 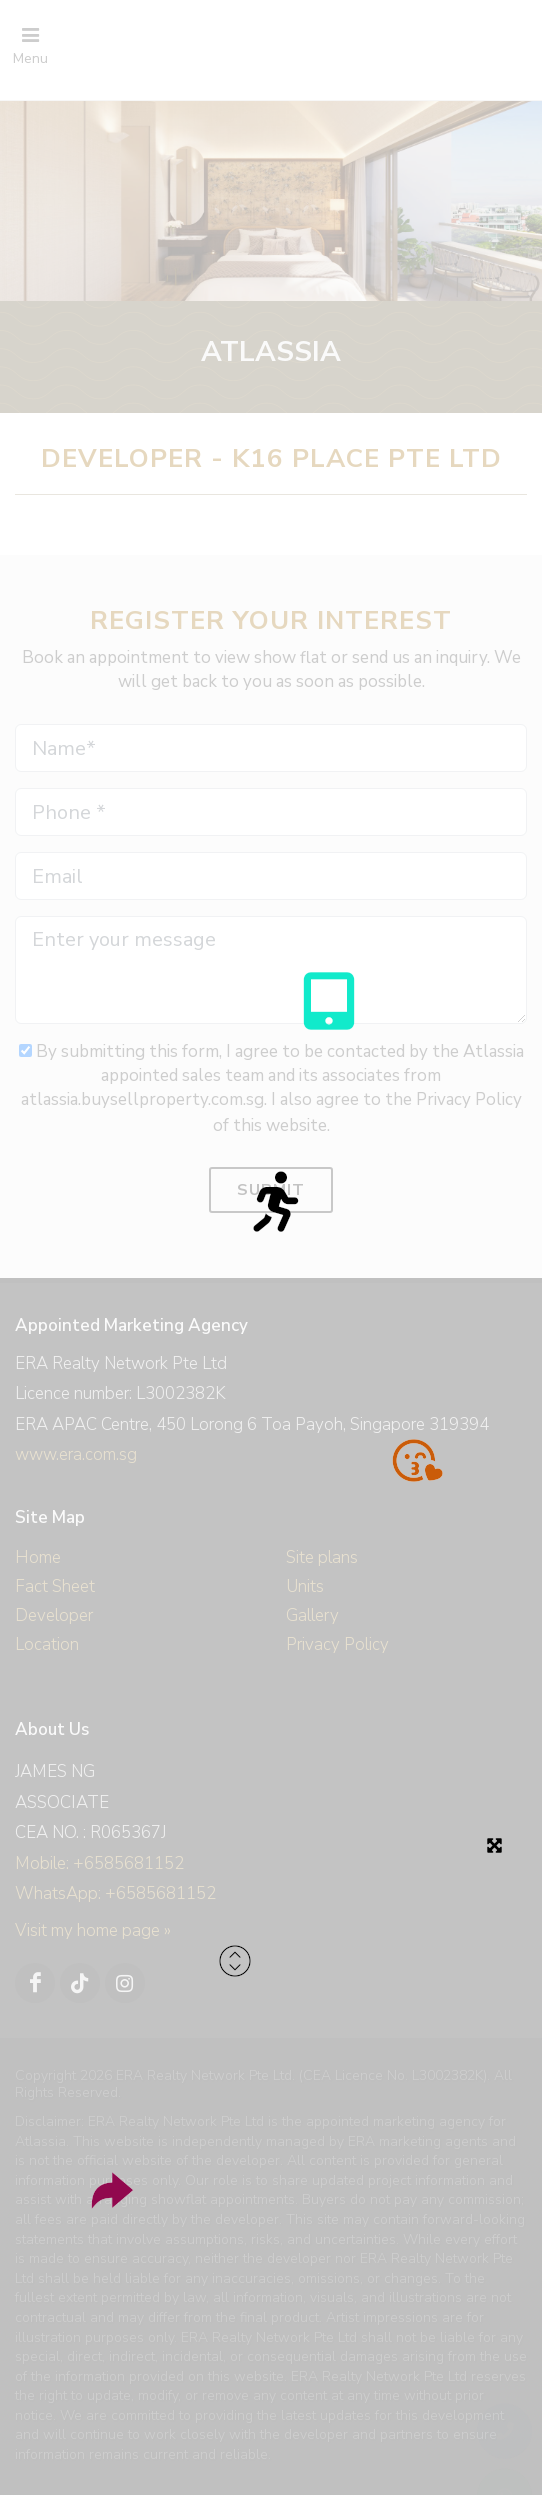 What do you see at coordinates (416, 1460) in the screenshot?
I see `send a kiss or flirty reaction` at bounding box center [416, 1460].